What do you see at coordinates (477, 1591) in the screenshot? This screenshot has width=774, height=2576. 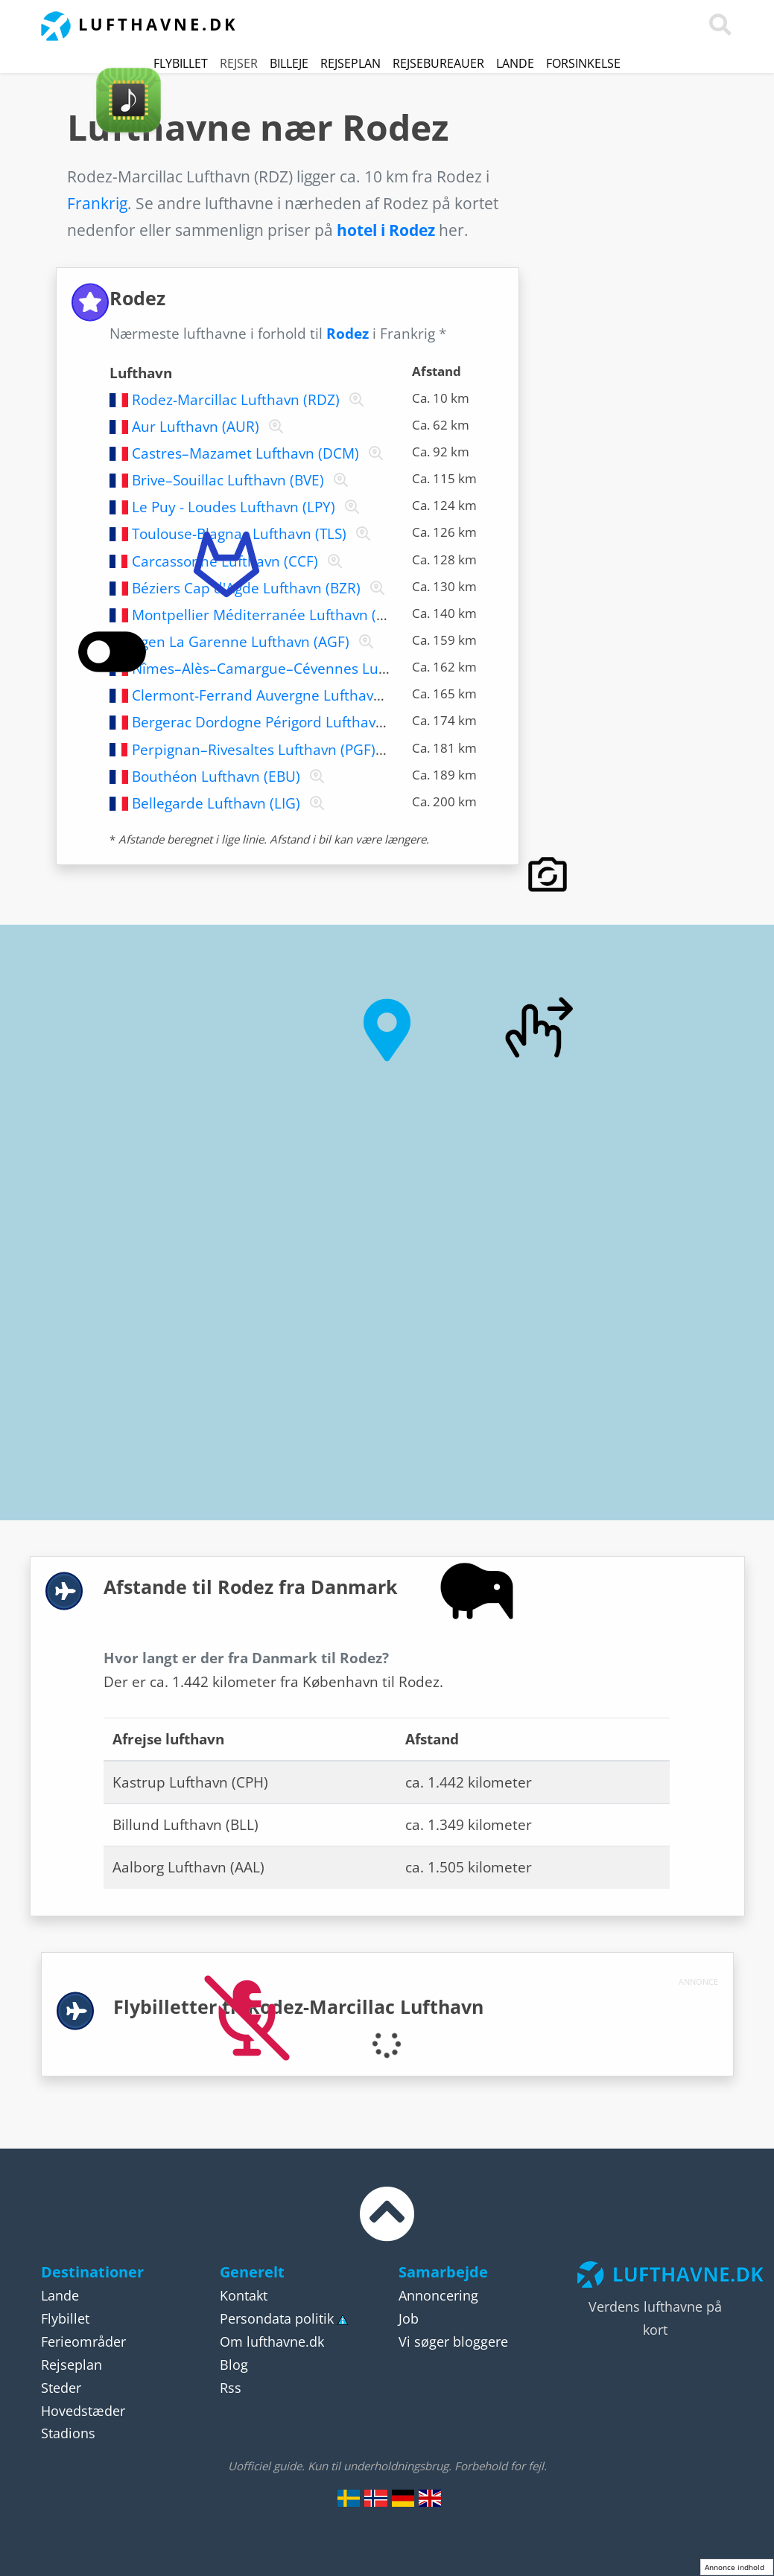 I see `kiwi bird icon representing New Zealand-related content` at bounding box center [477, 1591].